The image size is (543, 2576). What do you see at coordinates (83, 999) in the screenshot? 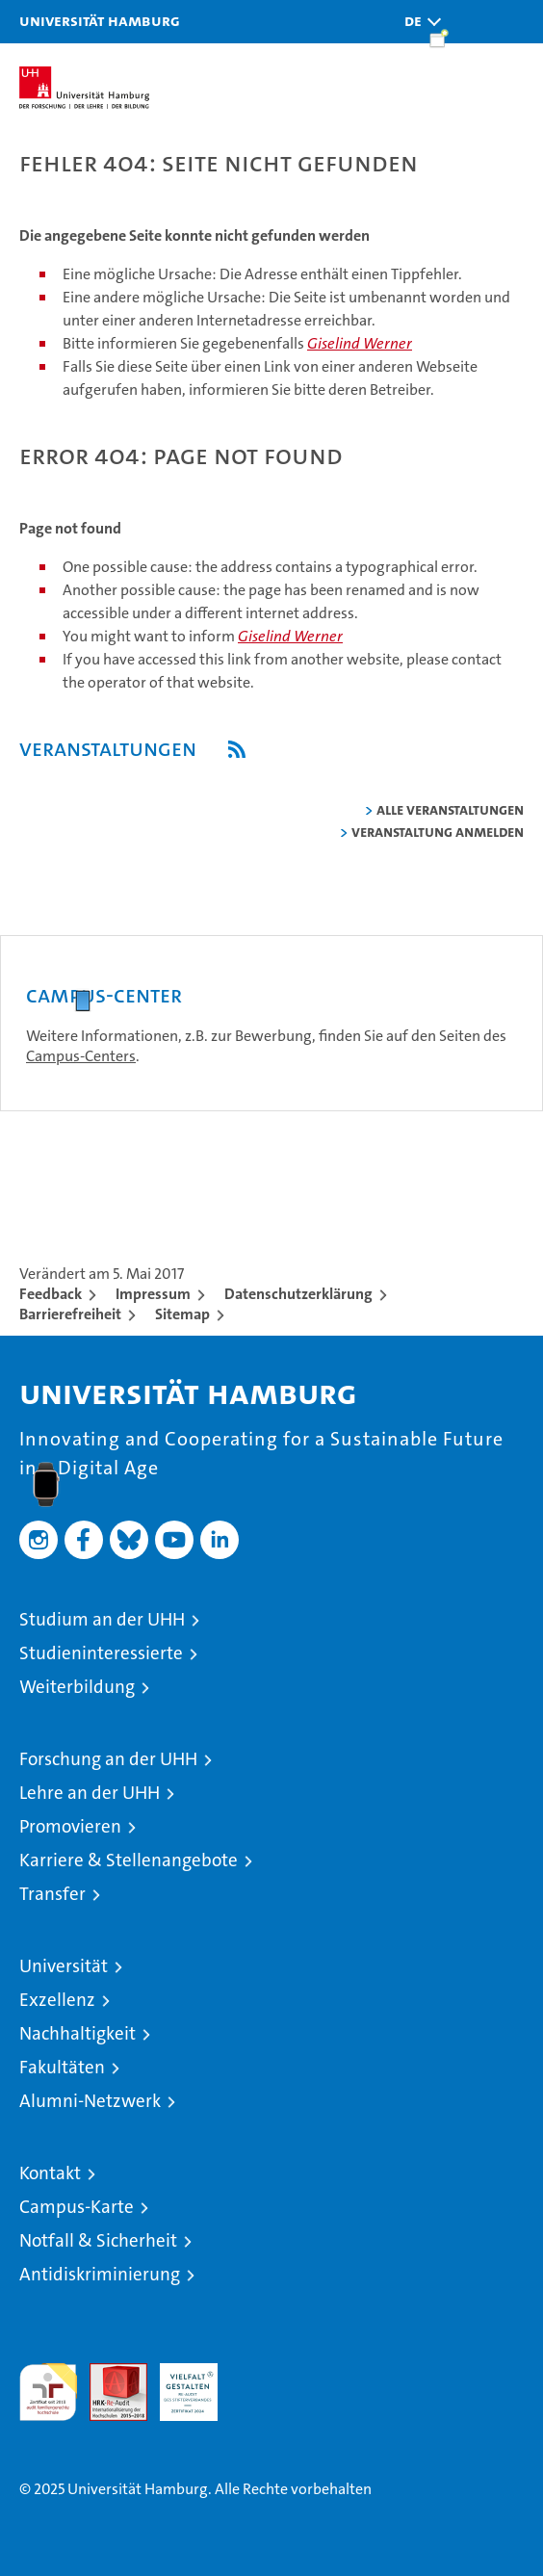
I see `iPad Mini device in your connected devices list` at bounding box center [83, 999].